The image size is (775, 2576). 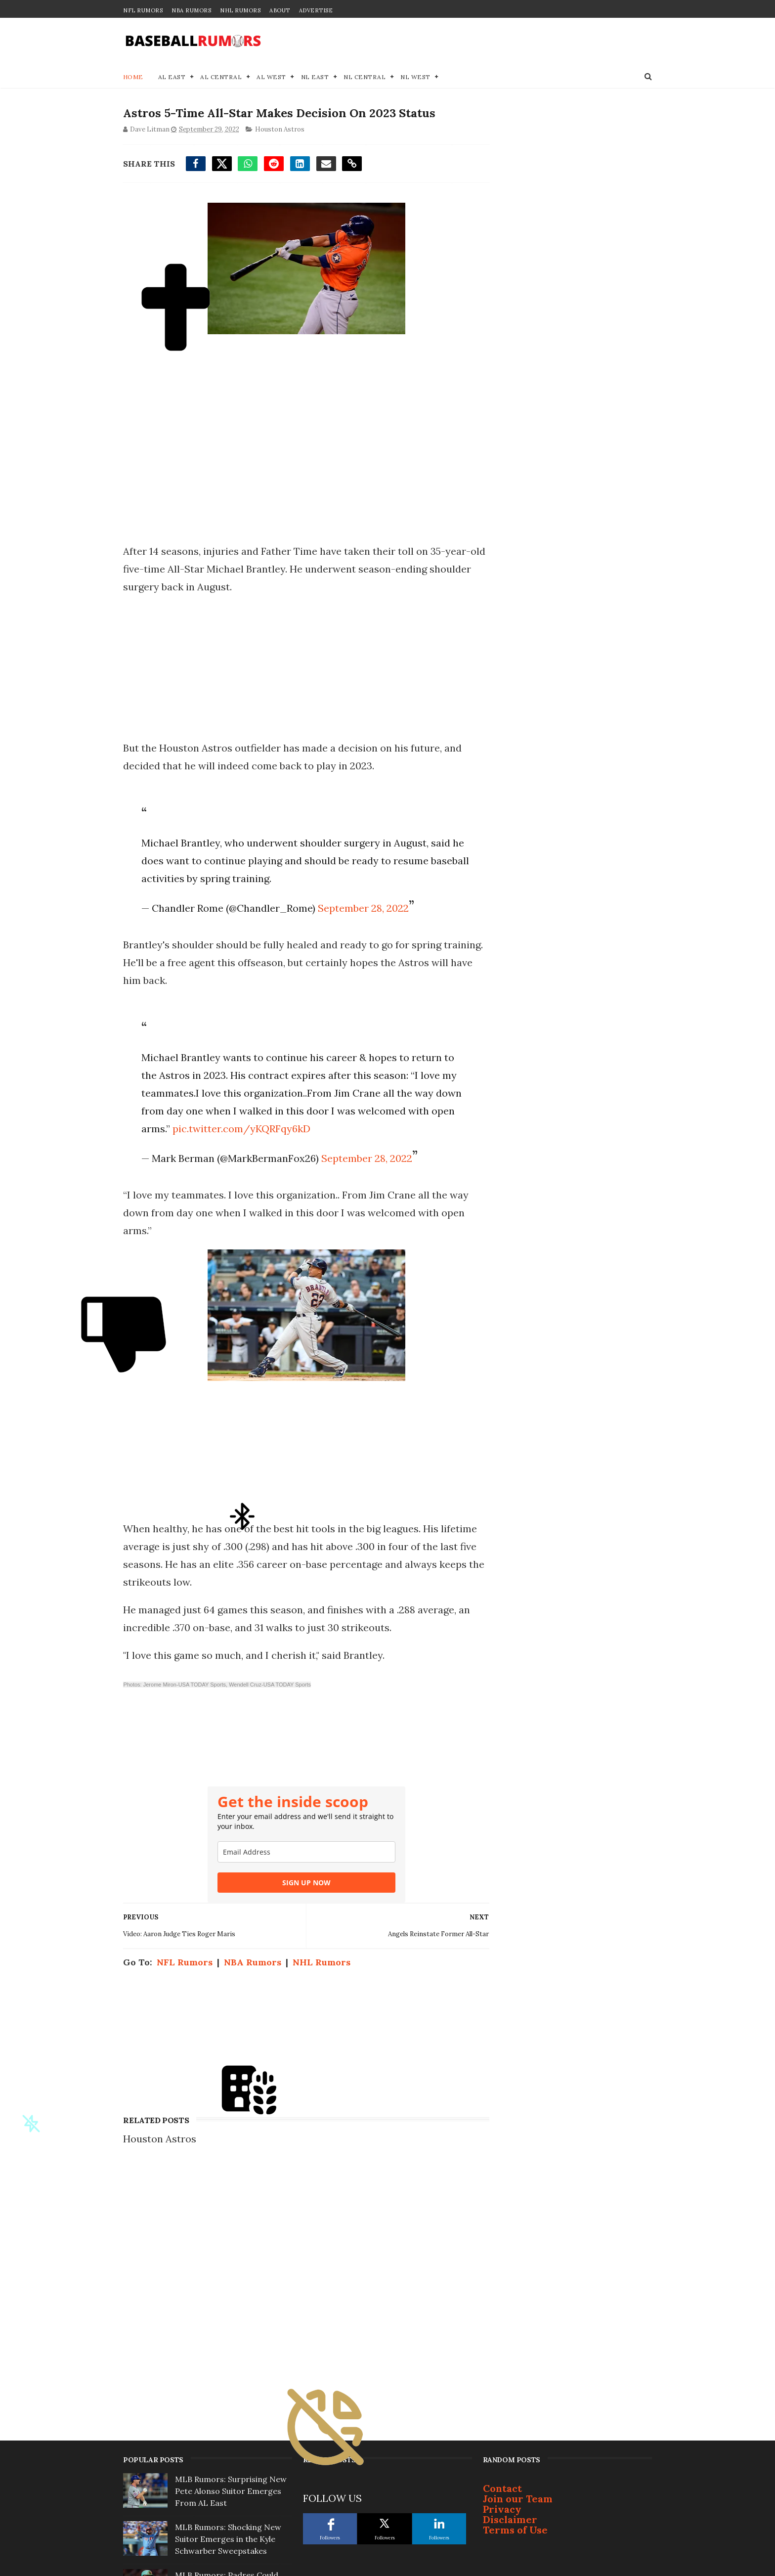 What do you see at coordinates (31, 2124) in the screenshot?
I see `disable flash mode` at bounding box center [31, 2124].